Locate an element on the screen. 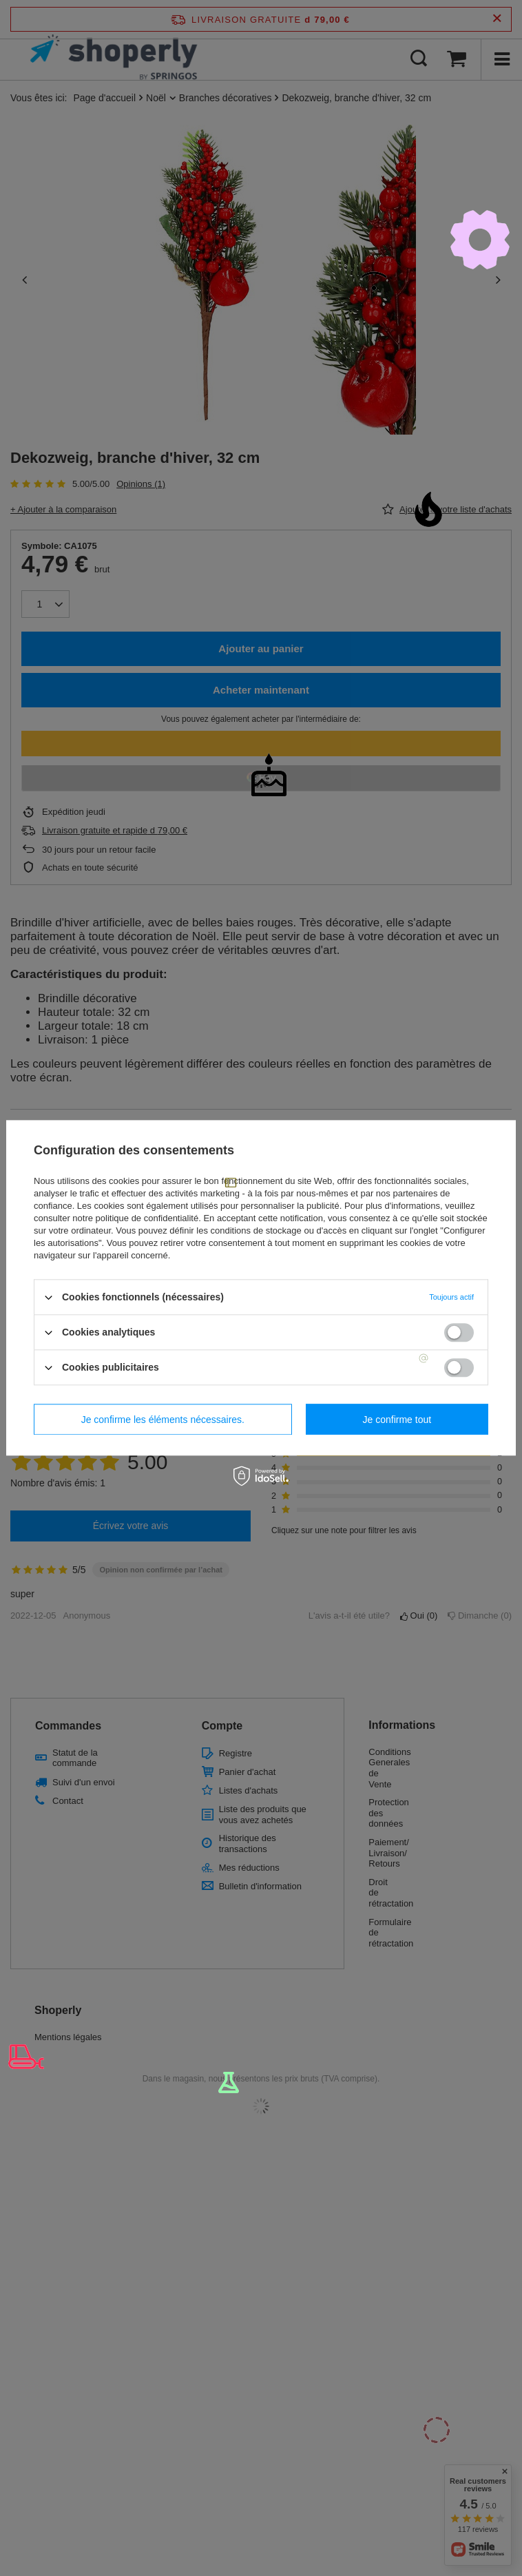 Image resolution: width=522 pixels, height=2576 pixels. indicates weak wifi signal strength is located at coordinates (374, 266).